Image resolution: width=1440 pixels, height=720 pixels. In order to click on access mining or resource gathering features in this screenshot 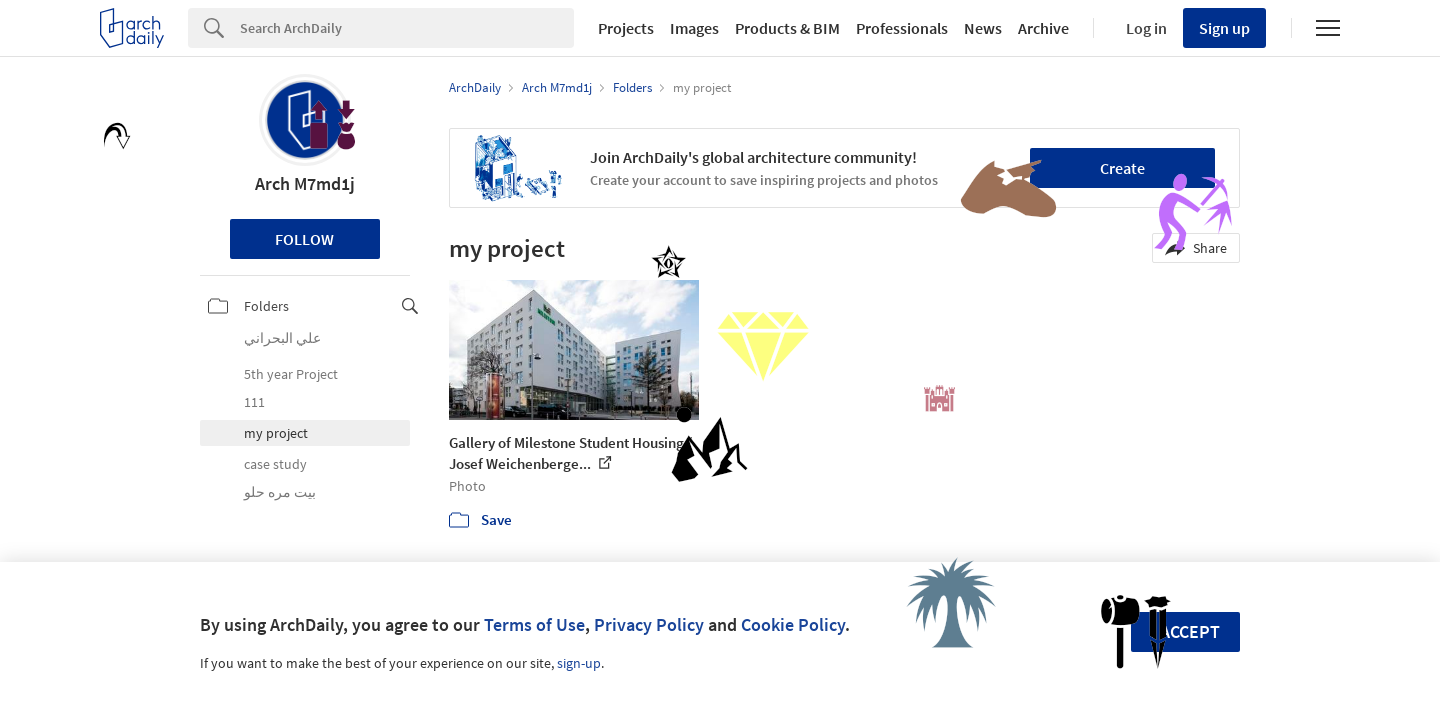, I will do `click(1193, 212)`.